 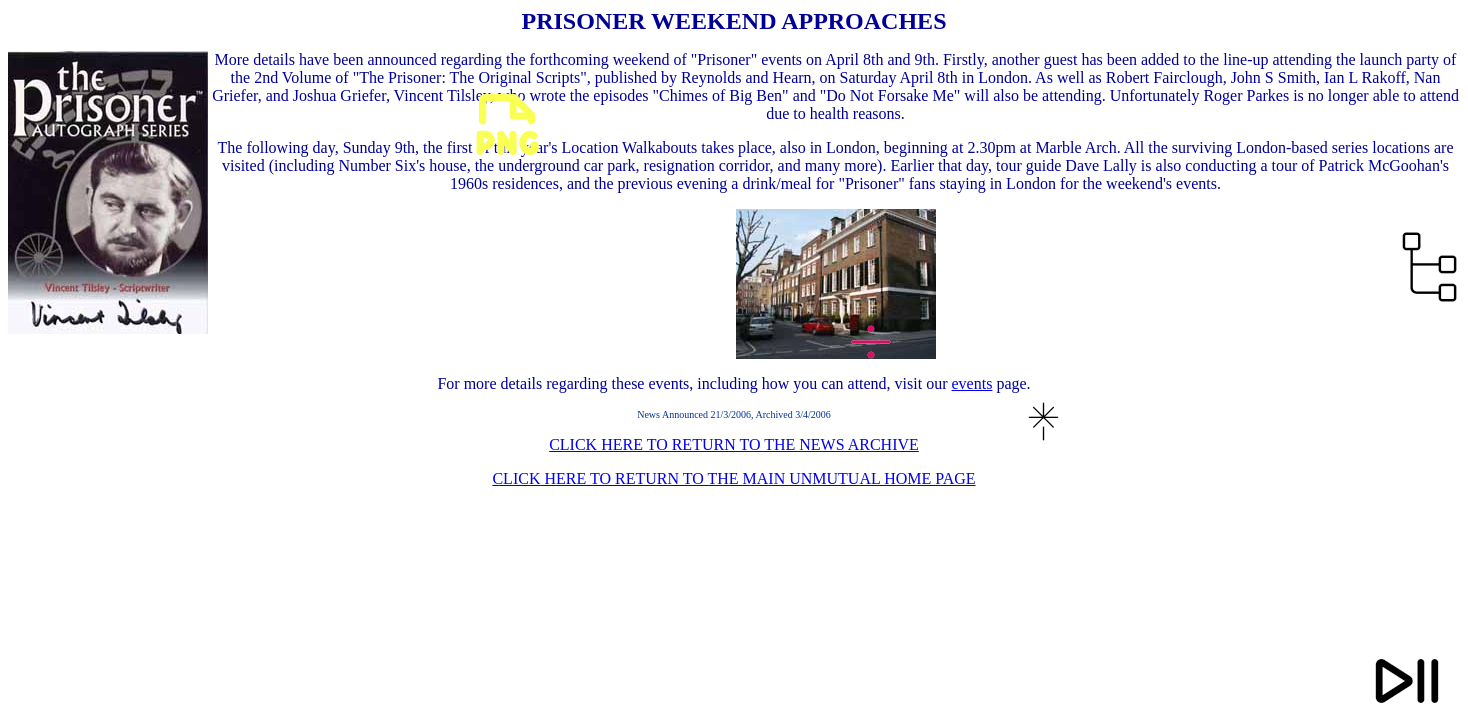 I want to click on toggle between play and pause for media playback, so click(x=1407, y=681).